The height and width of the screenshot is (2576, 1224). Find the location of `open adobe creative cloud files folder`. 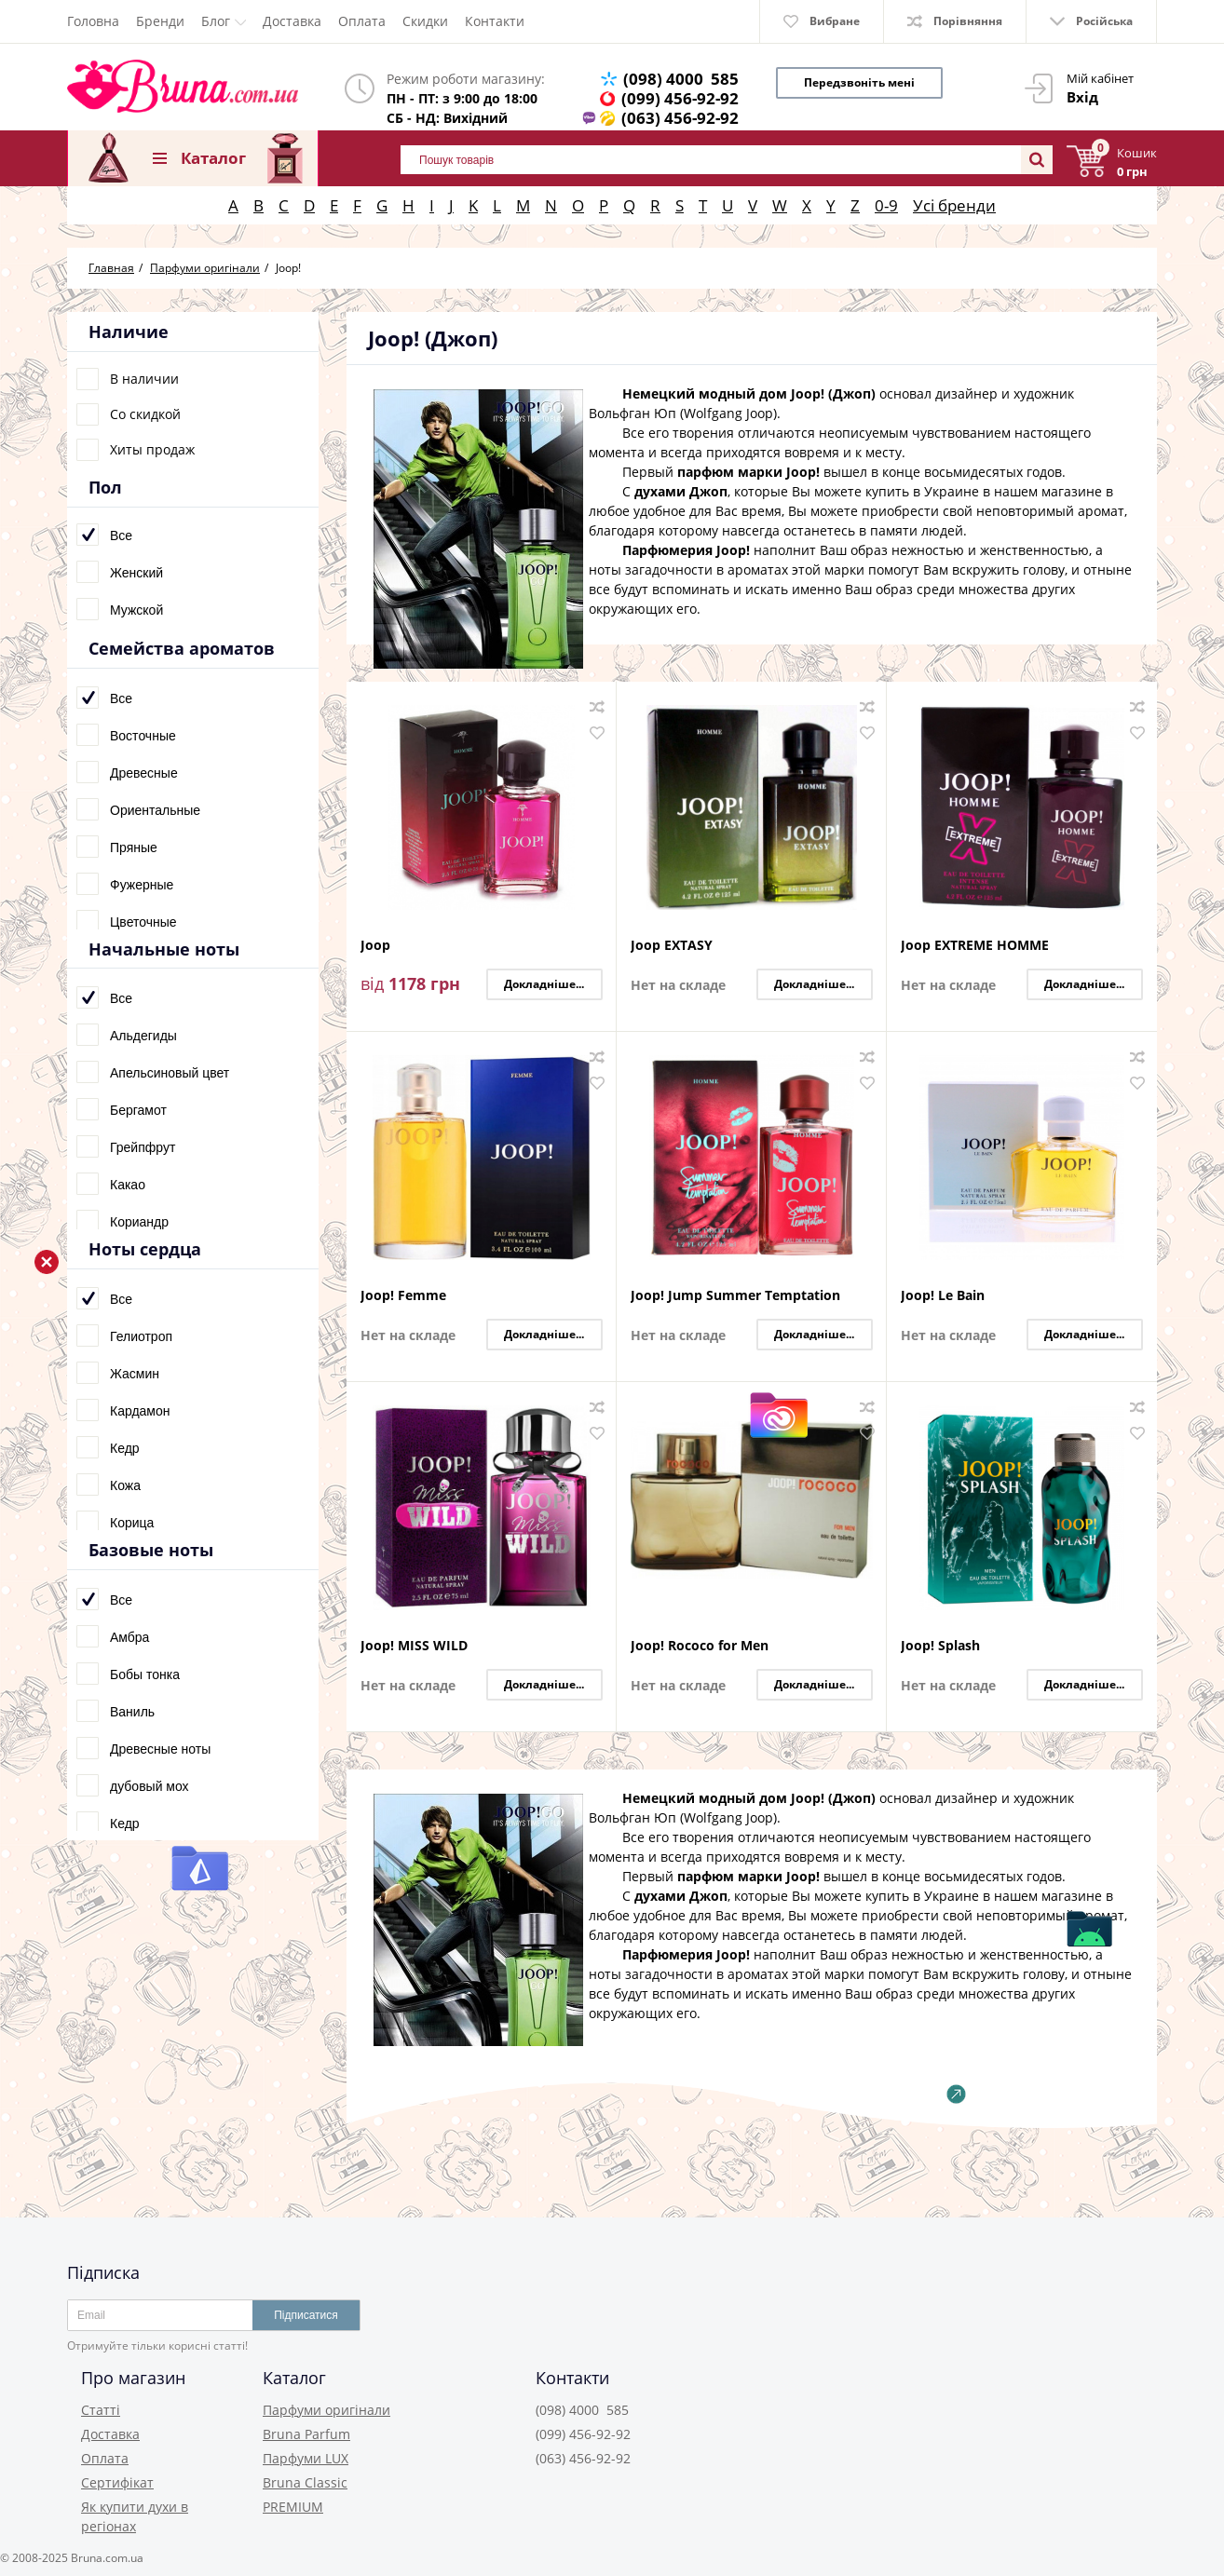

open adobe creative cloud files folder is located at coordinates (779, 1417).